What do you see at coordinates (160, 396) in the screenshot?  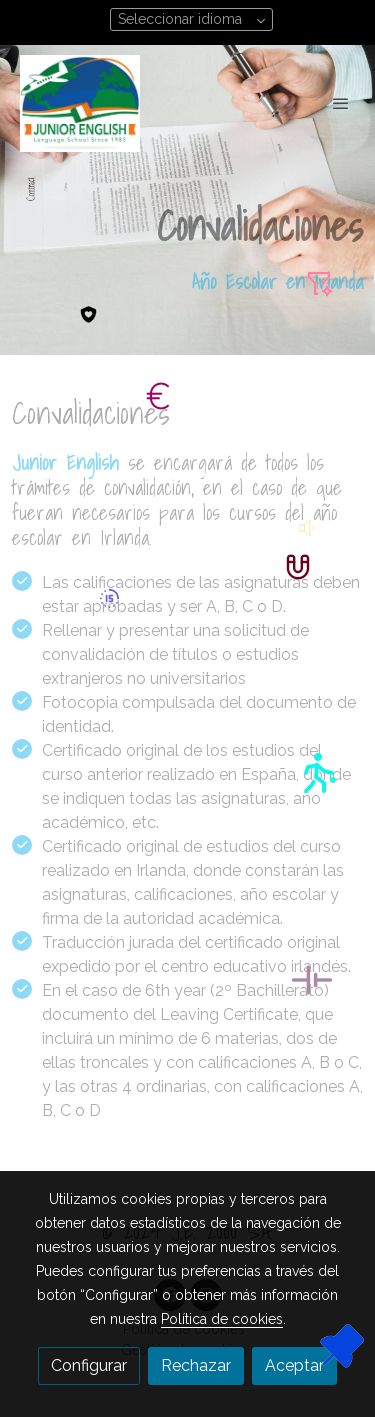 I see `view prices in euros` at bounding box center [160, 396].